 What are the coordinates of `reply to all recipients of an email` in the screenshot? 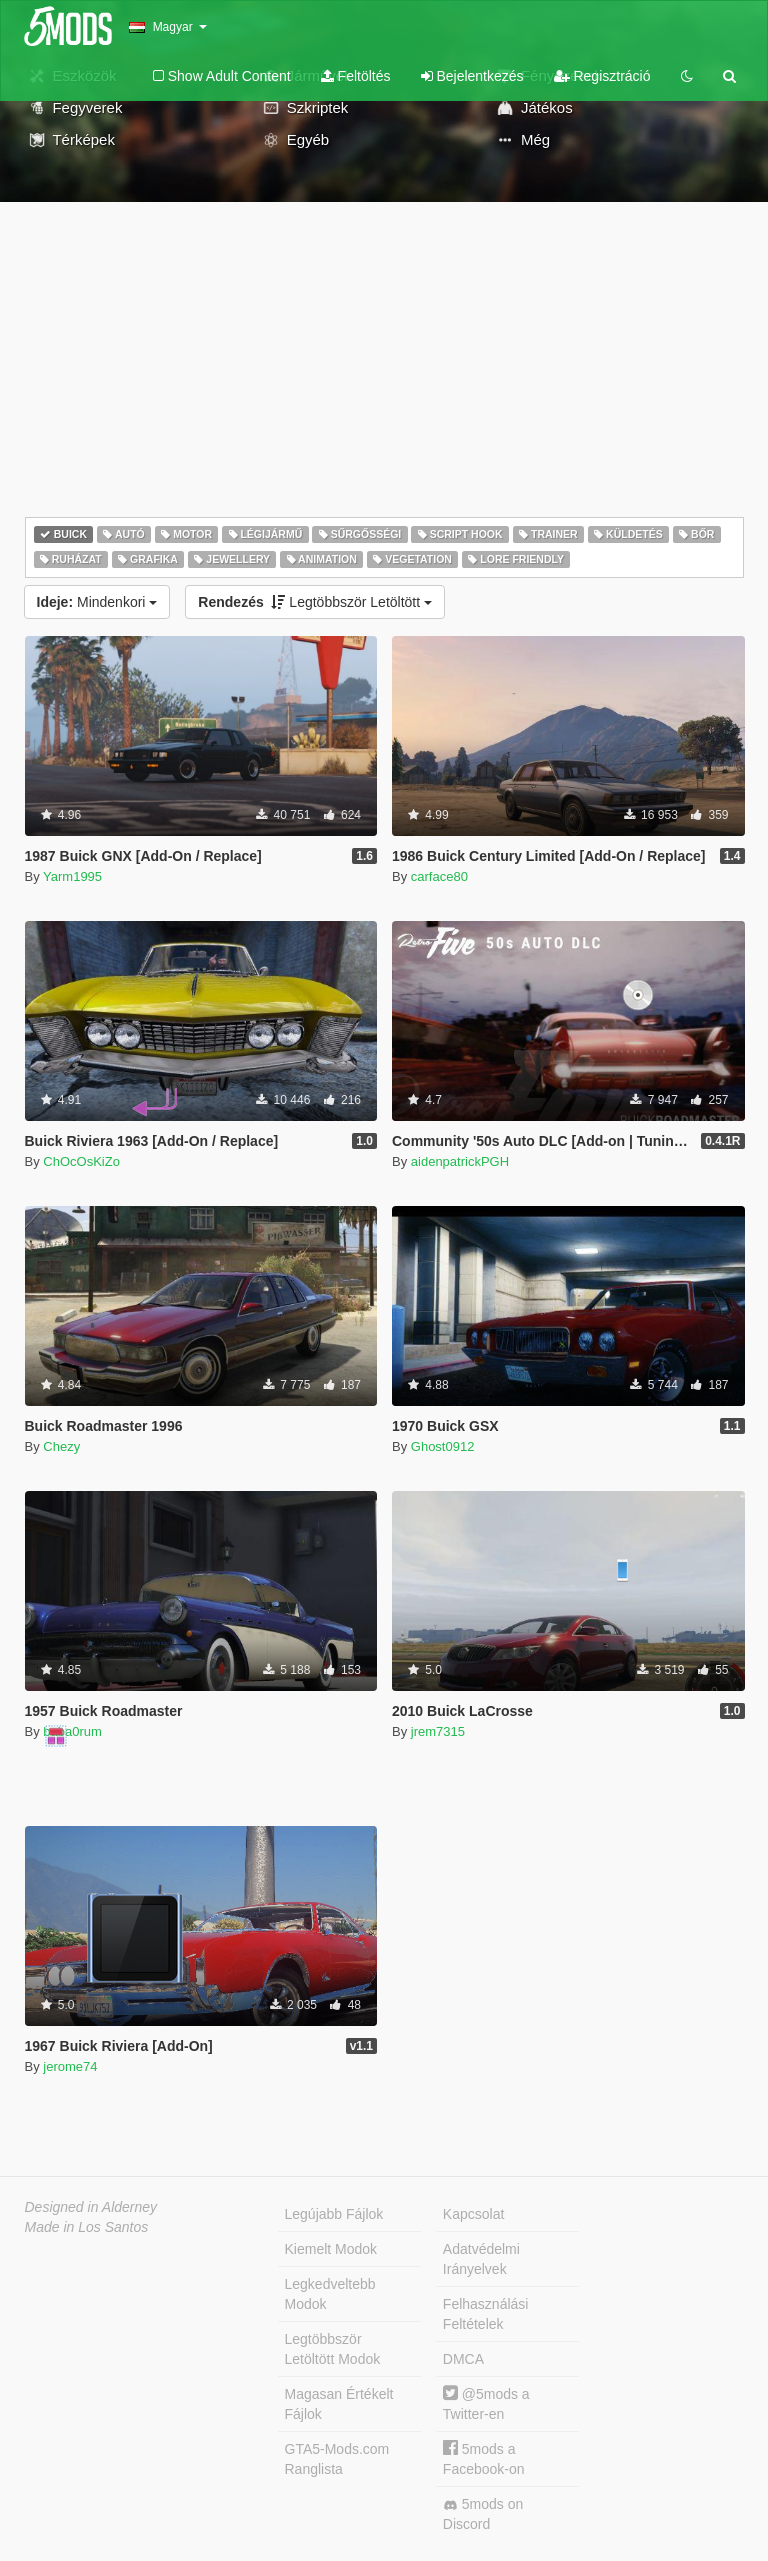 It's located at (154, 1099).